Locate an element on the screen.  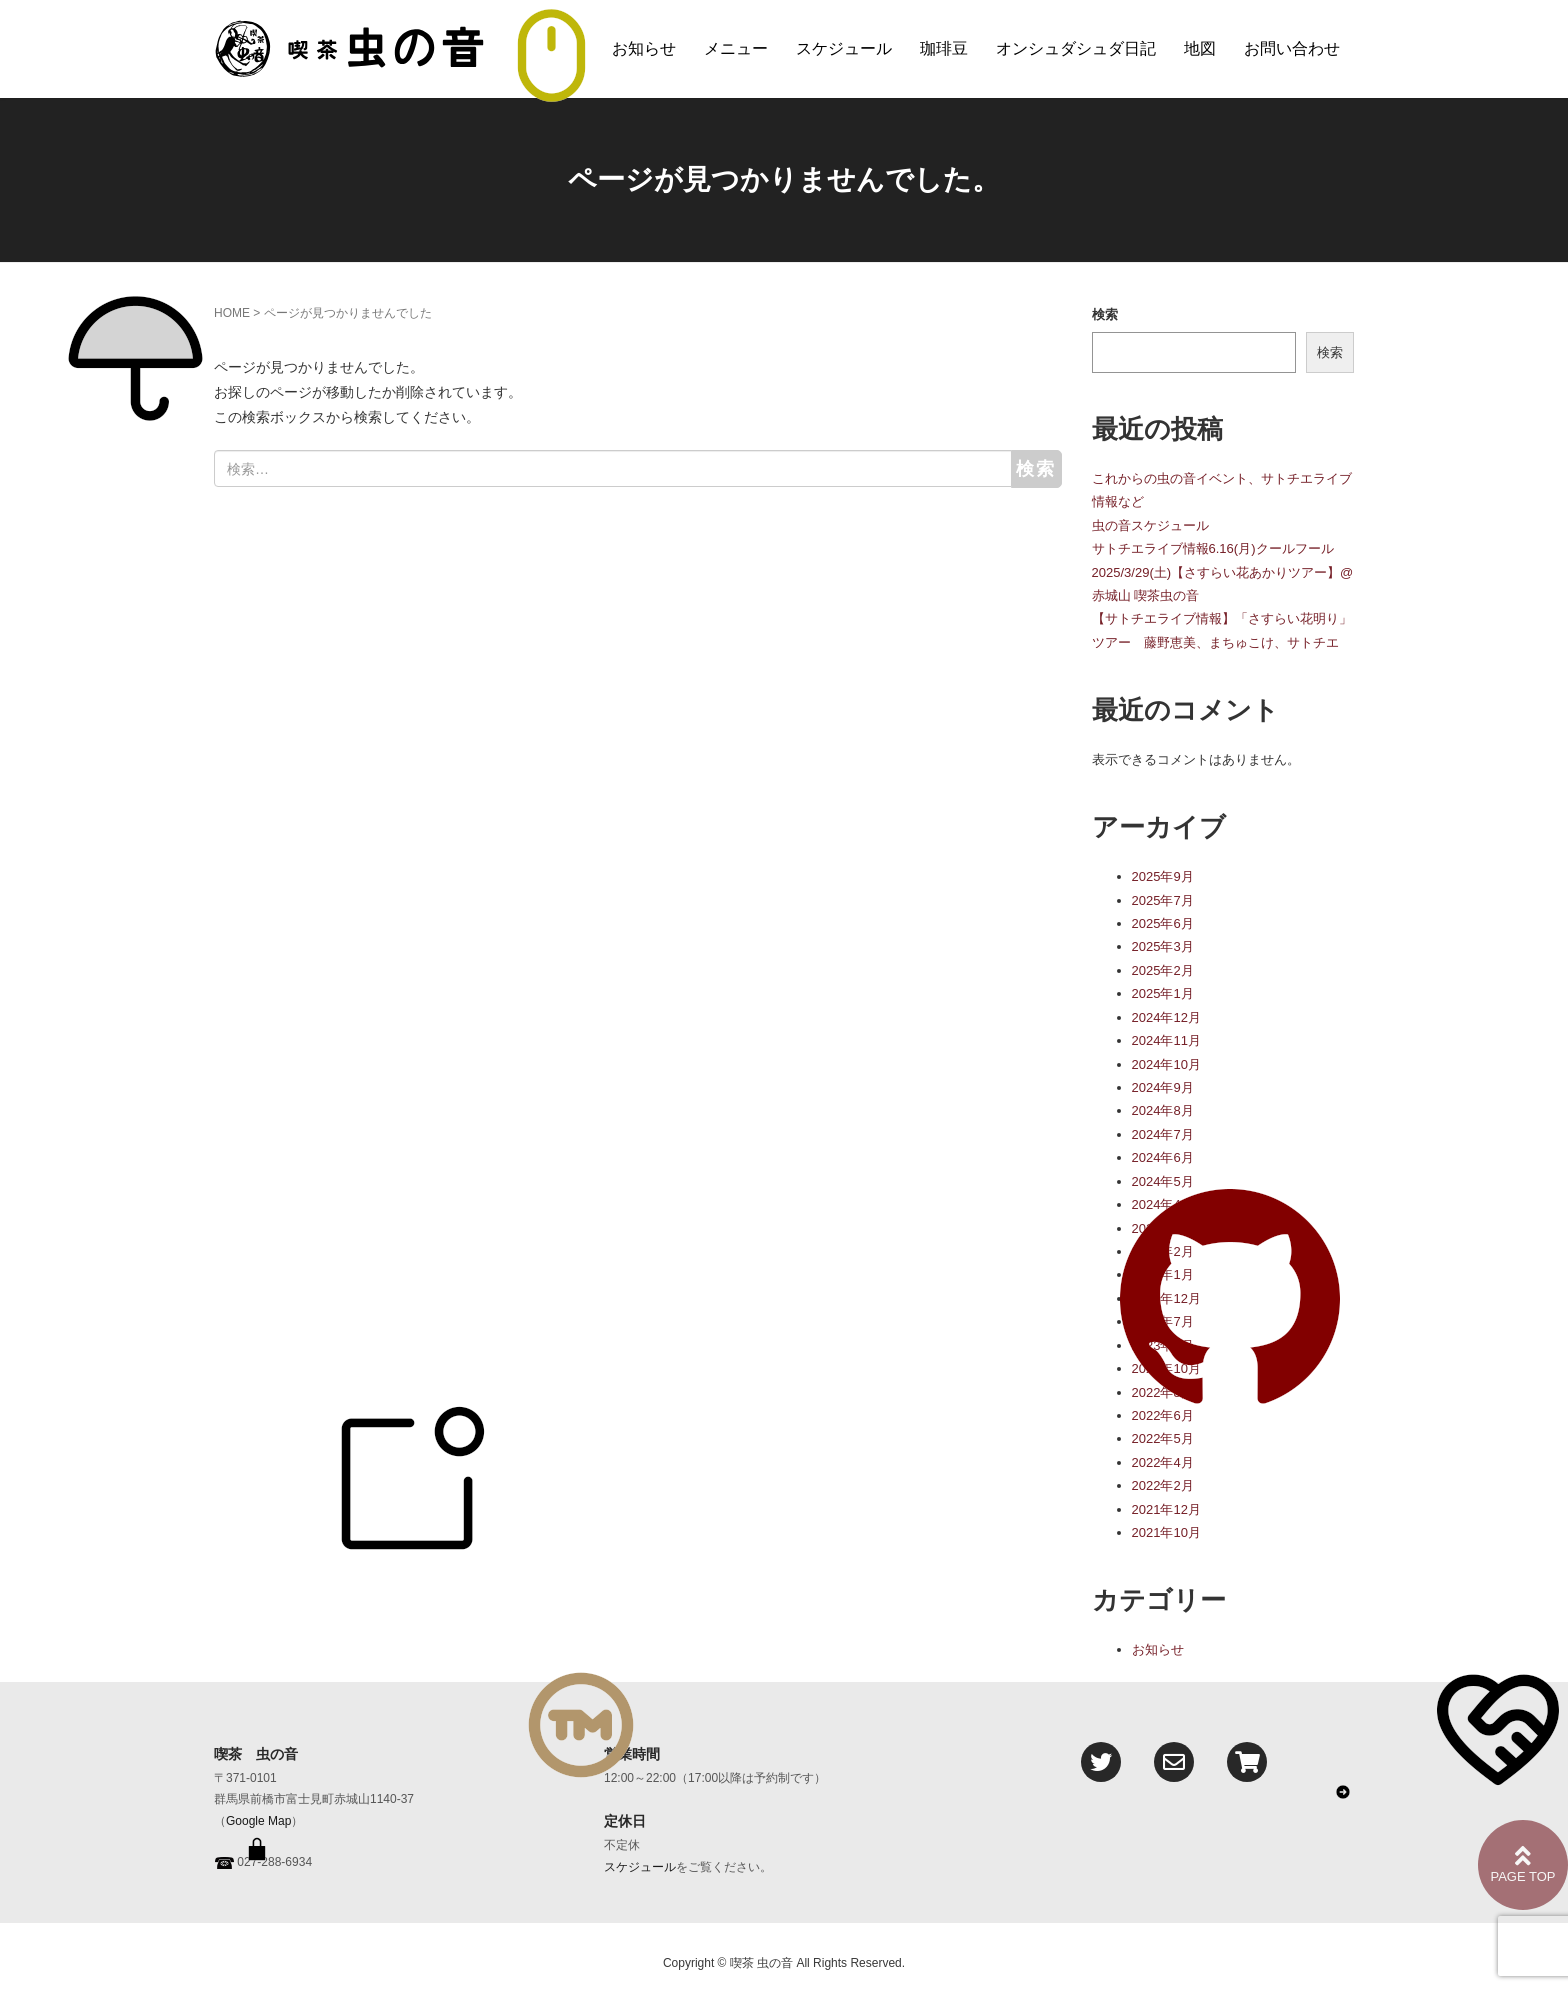
proceed to the next step is located at coordinates (1343, 1792).